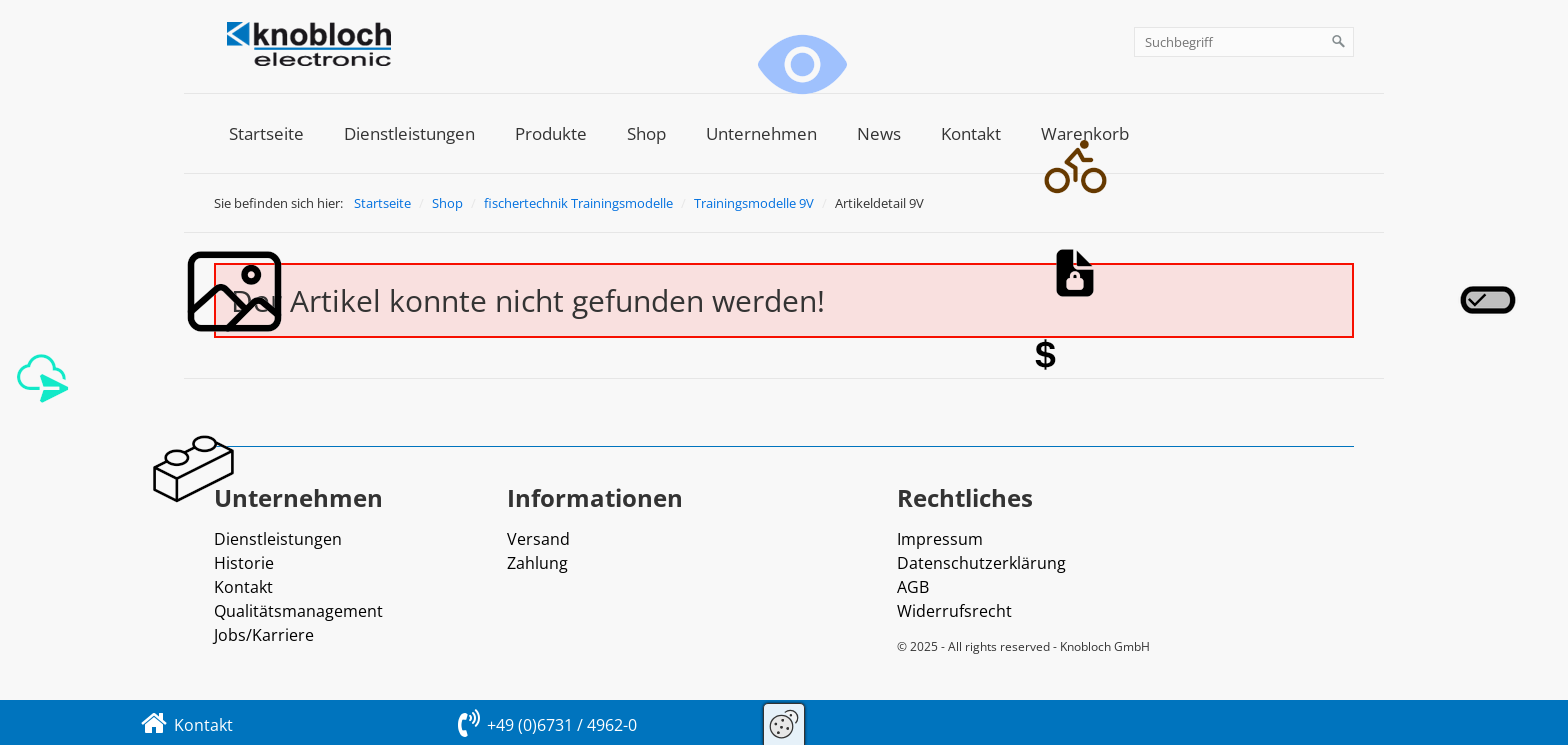  Describe the element at coordinates (1045, 354) in the screenshot. I see `view prices in US dollars` at that location.